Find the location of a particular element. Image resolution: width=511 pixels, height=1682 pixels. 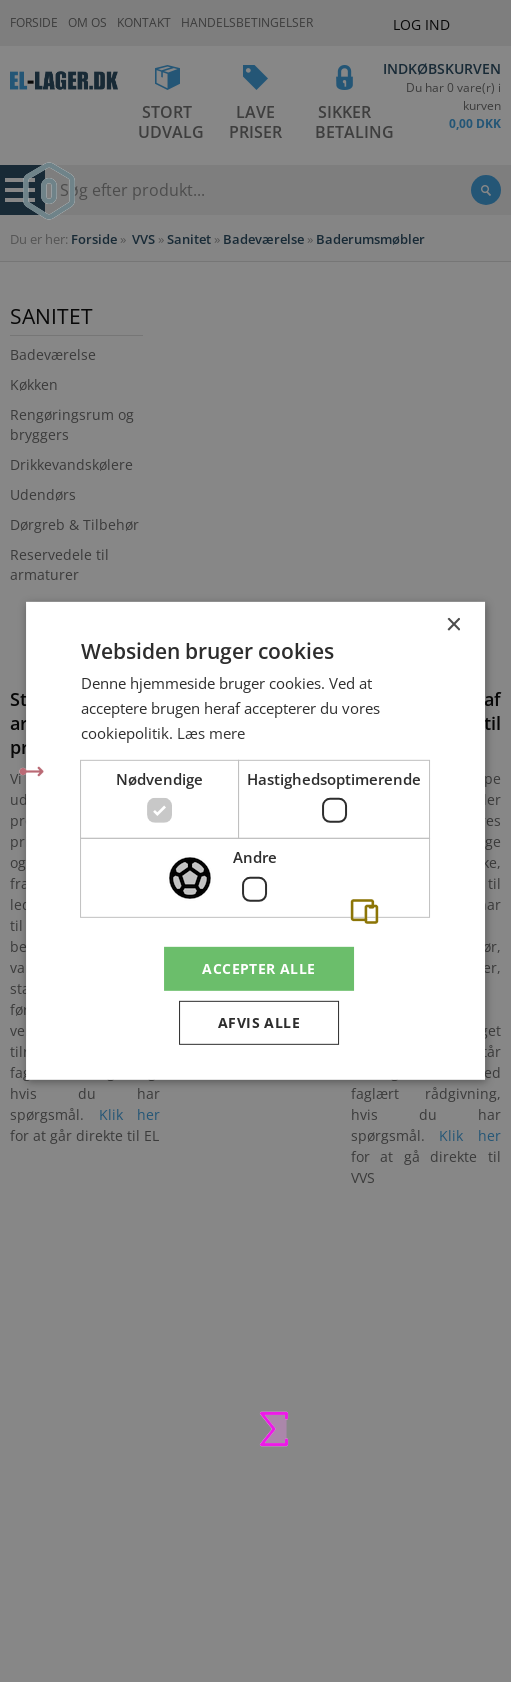

proceed to the next step is located at coordinates (31, 771).